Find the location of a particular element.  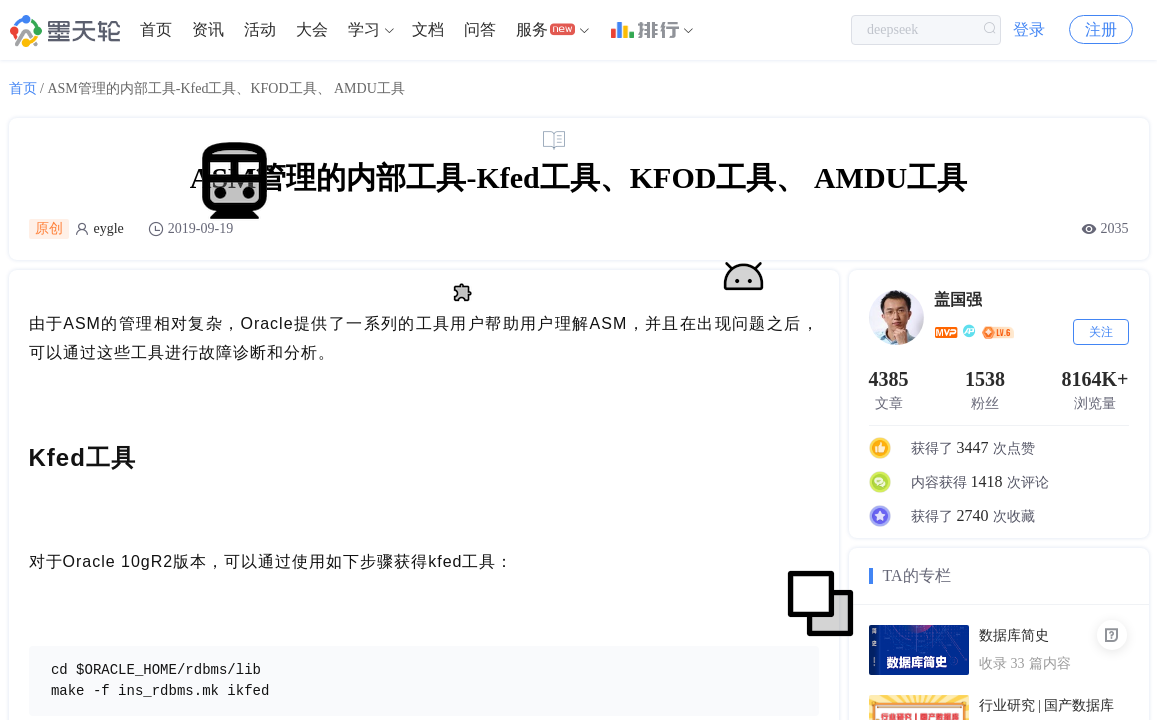

android operating system indicator is located at coordinates (743, 277).